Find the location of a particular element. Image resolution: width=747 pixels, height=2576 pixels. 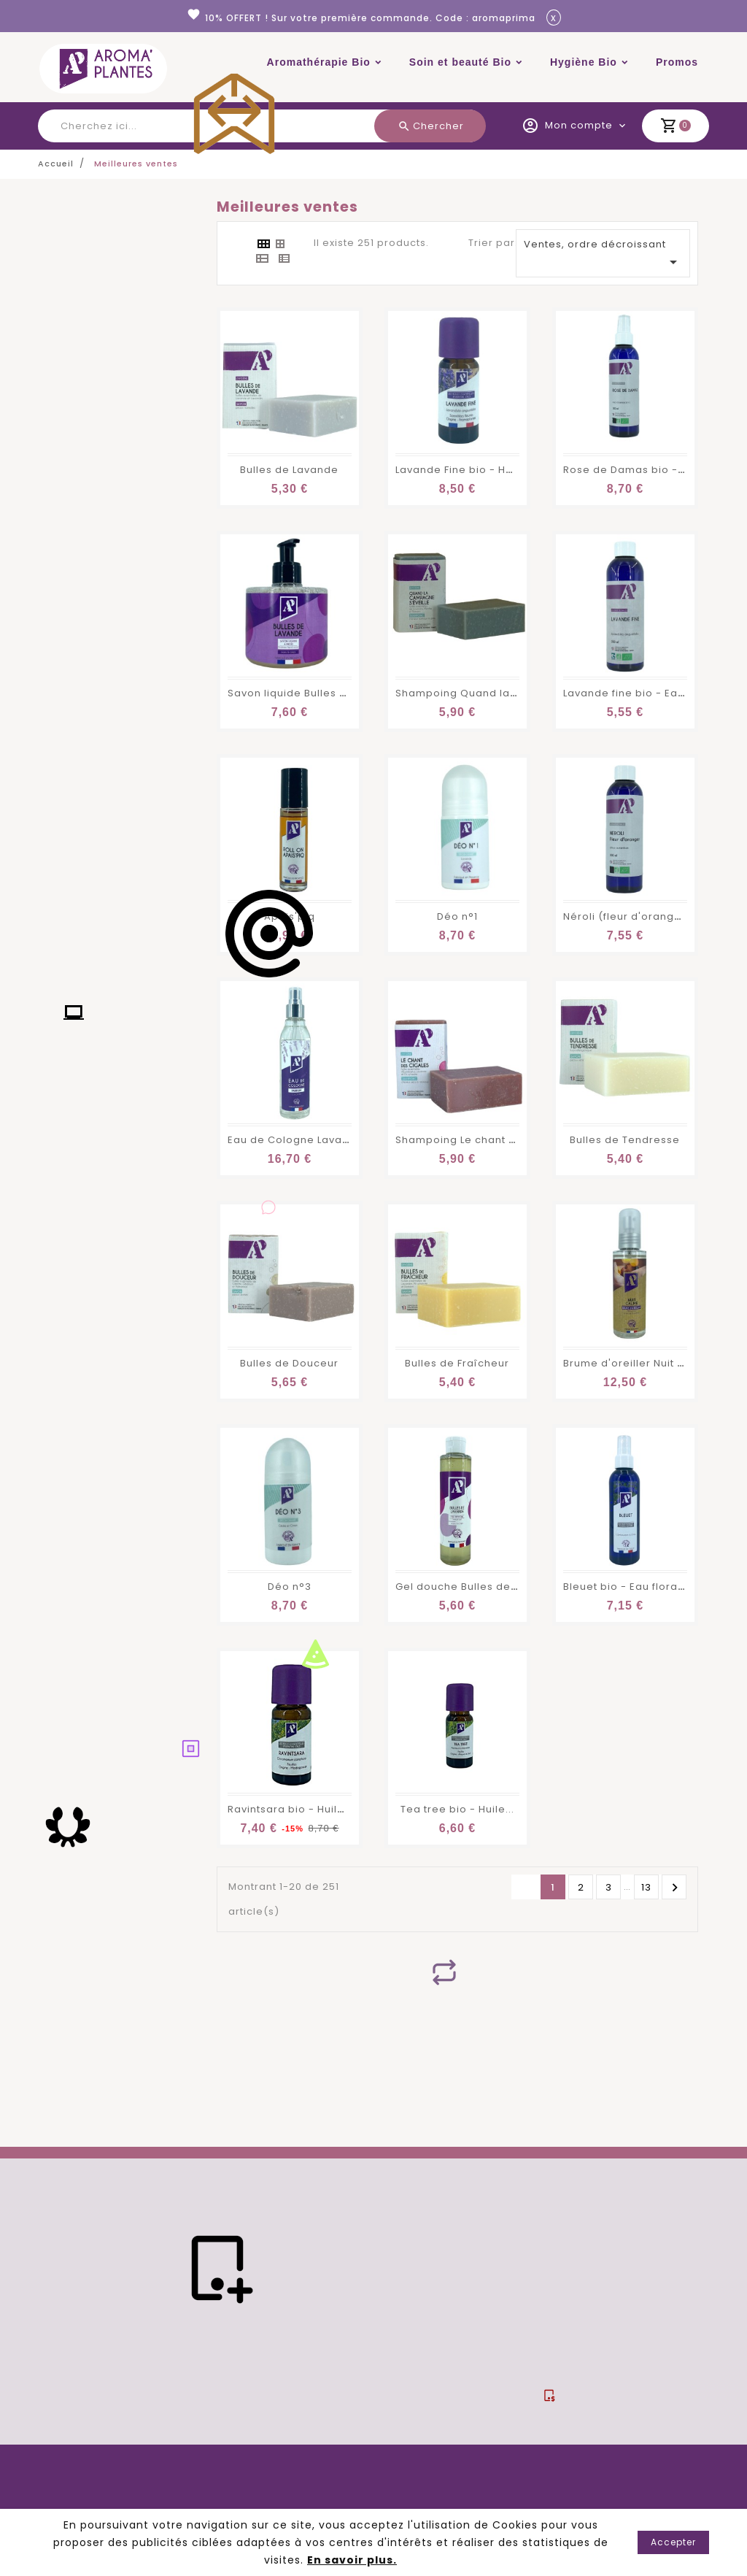

access tablet payment or billing settings is located at coordinates (549, 2395).